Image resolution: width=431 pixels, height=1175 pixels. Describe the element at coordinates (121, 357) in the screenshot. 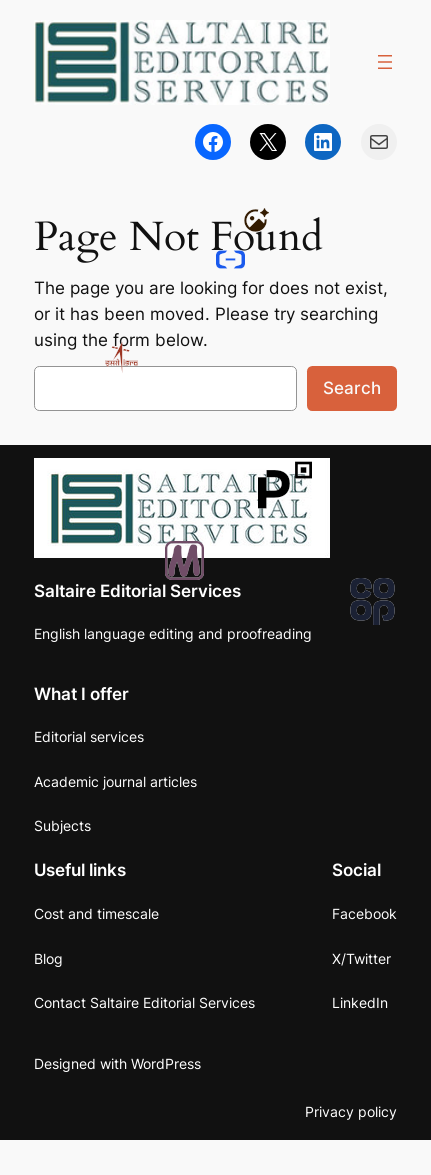

I see `link to ISRO (Indian Space Research Organisation) website` at that location.